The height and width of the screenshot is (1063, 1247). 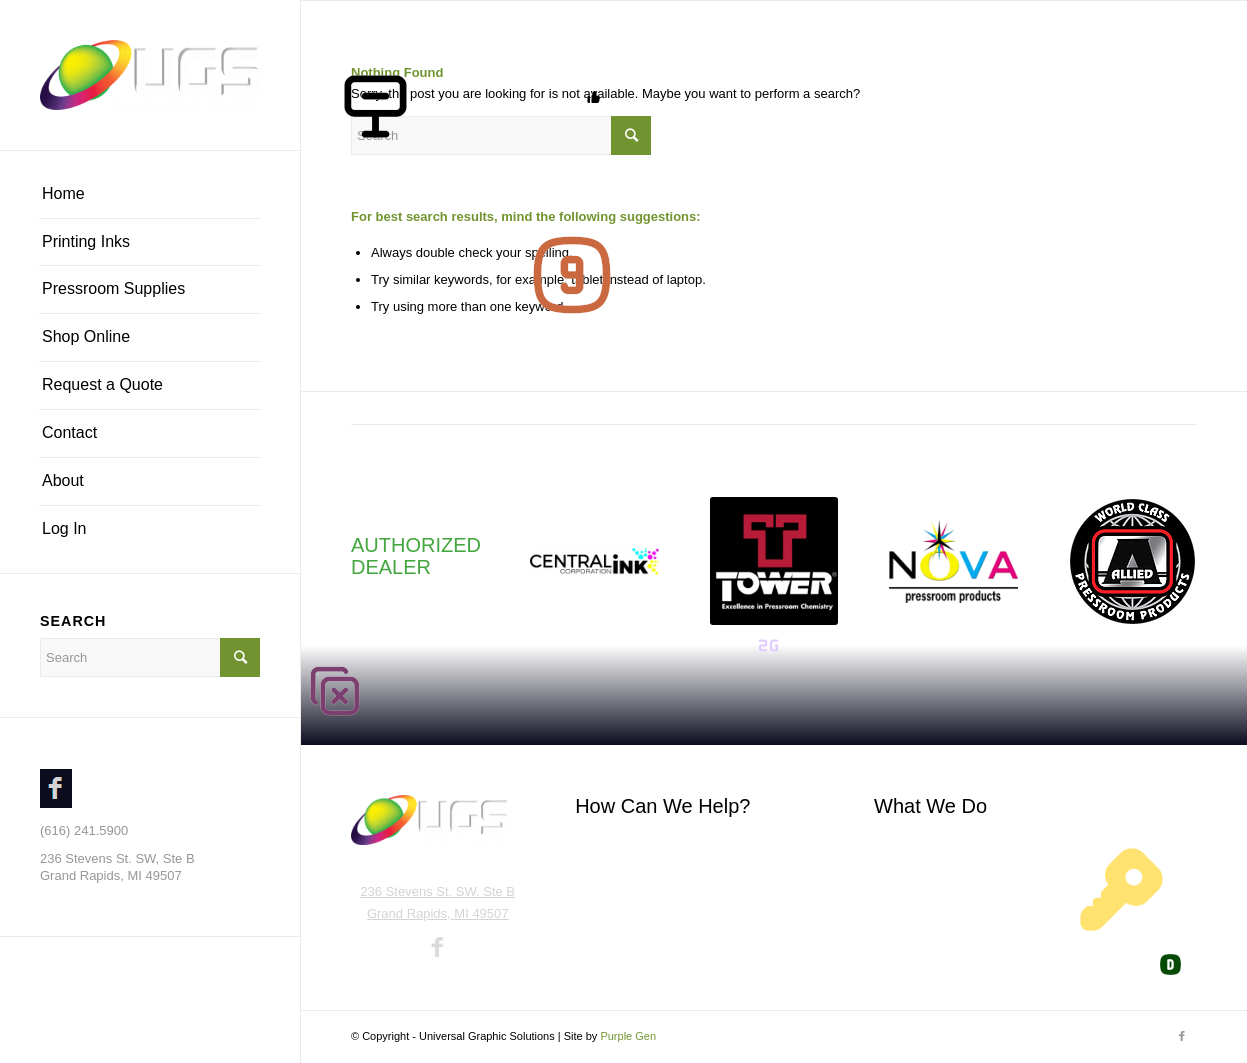 What do you see at coordinates (335, 691) in the screenshot?
I see `cancel or remove a copied item` at bounding box center [335, 691].